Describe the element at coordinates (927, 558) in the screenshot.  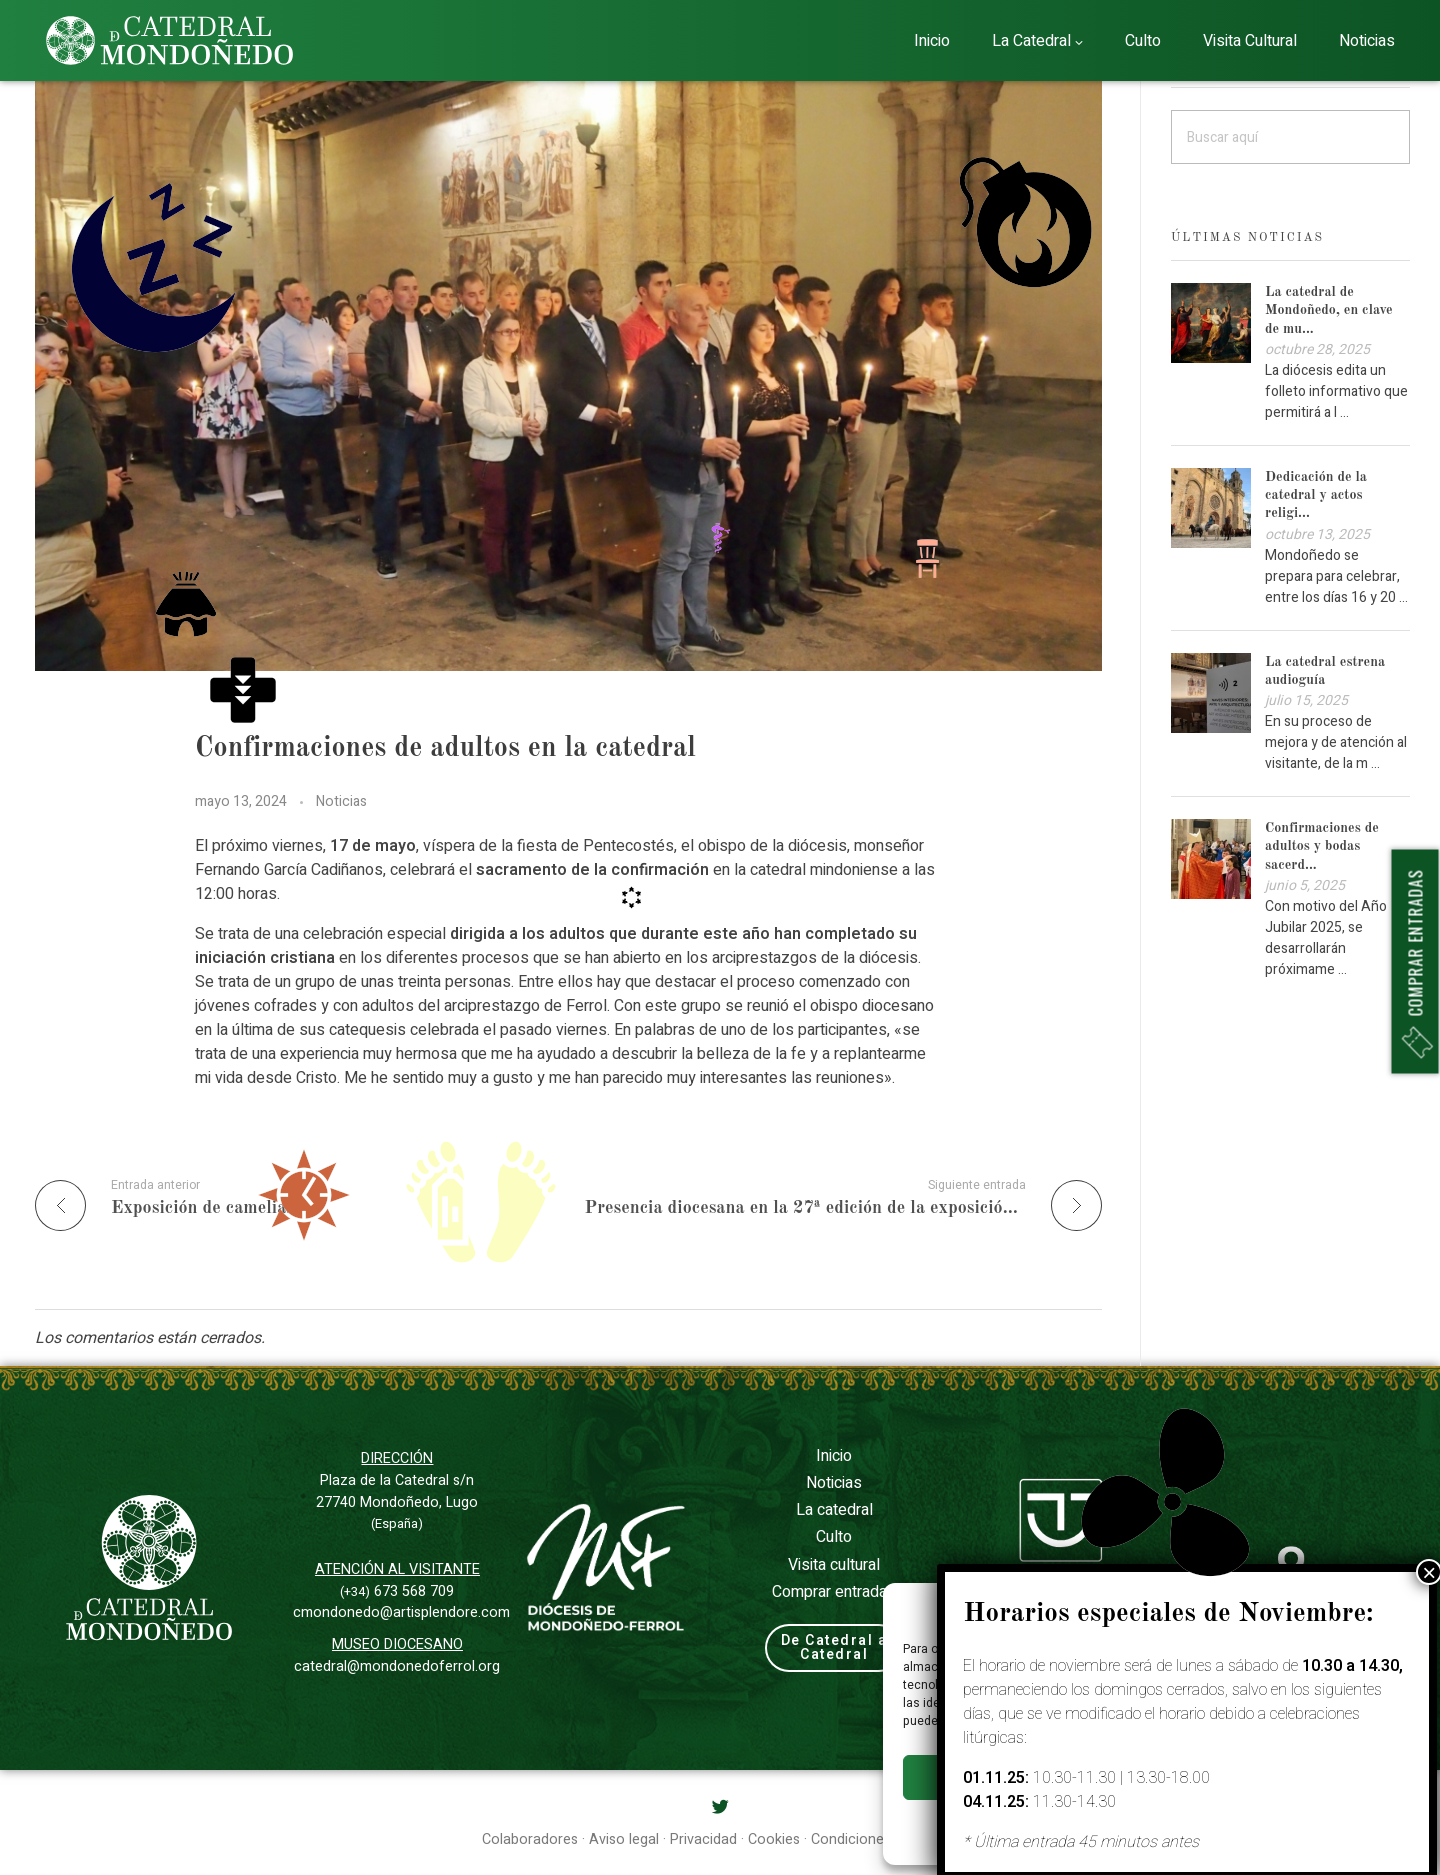
I see `browse furniture items in a game inventory` at that location.